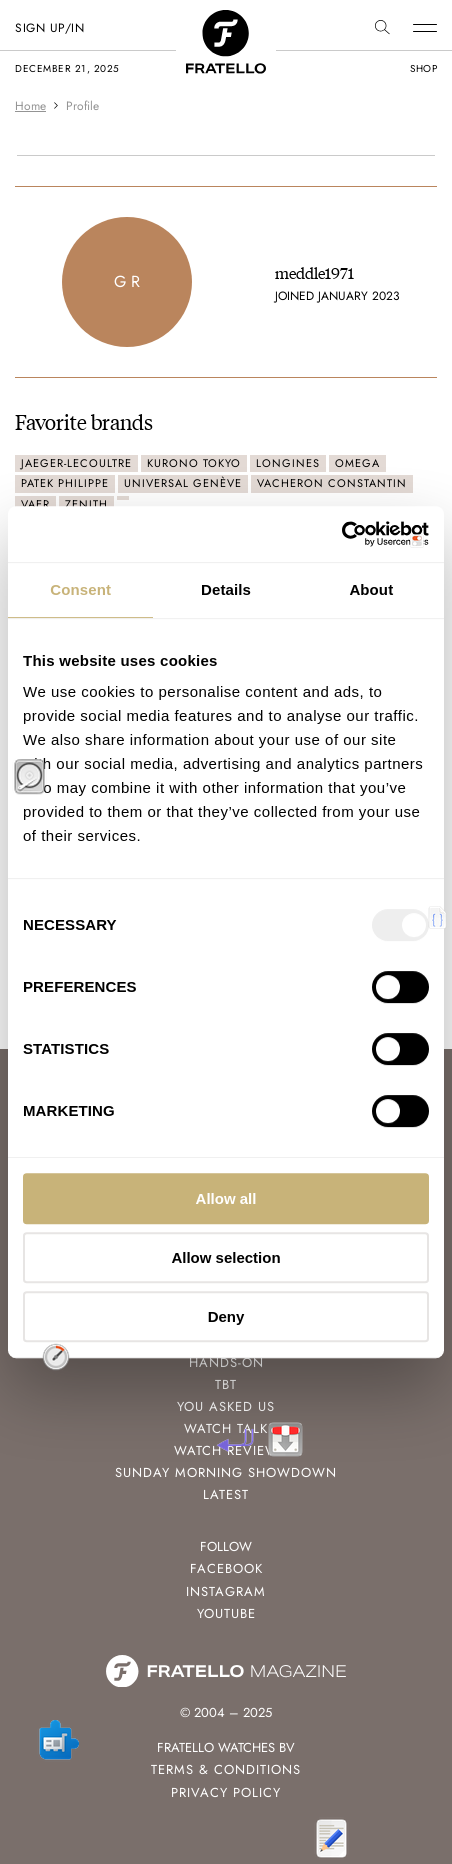  Describe the element at coordinates (331, 1838) in the screenshot. I see `open text editor application` at that location.